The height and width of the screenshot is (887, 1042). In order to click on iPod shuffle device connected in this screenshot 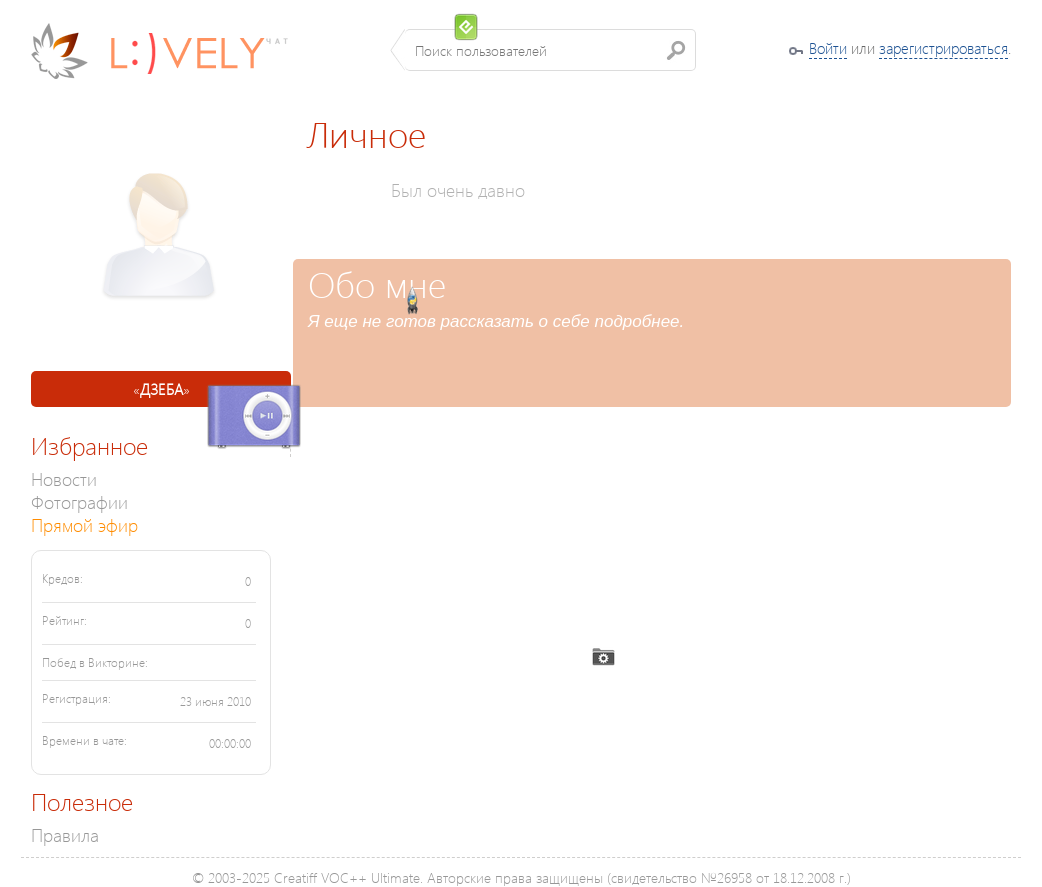, I will do `click(254, 399)`.